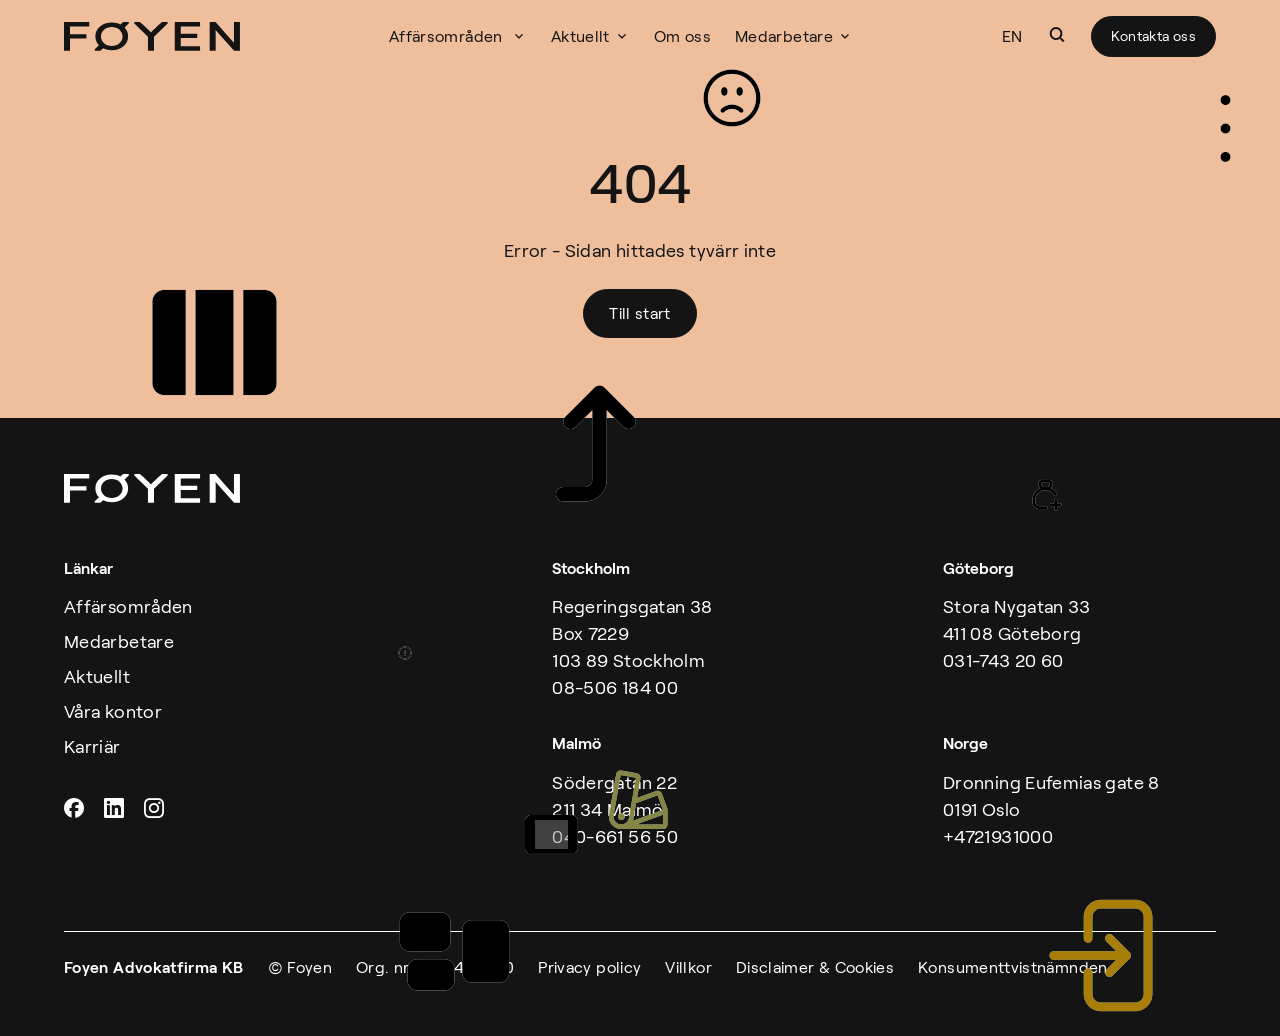 The width and height of the screenshot is (1280, 1036). I want to click on switch to tablet view or layout, so click(551, 834).